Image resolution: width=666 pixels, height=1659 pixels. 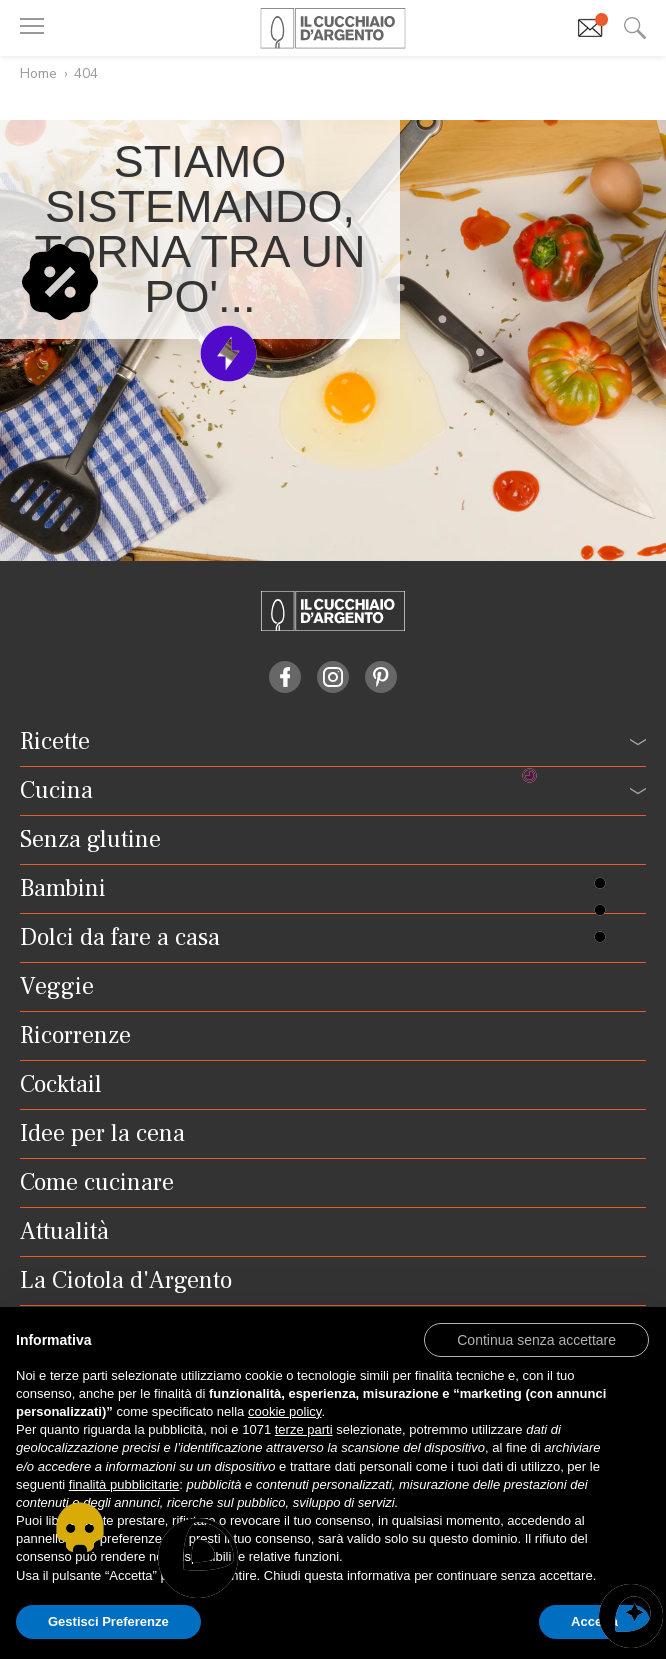 I want to click on CoreOS logo, so click(x=198, y=1558).